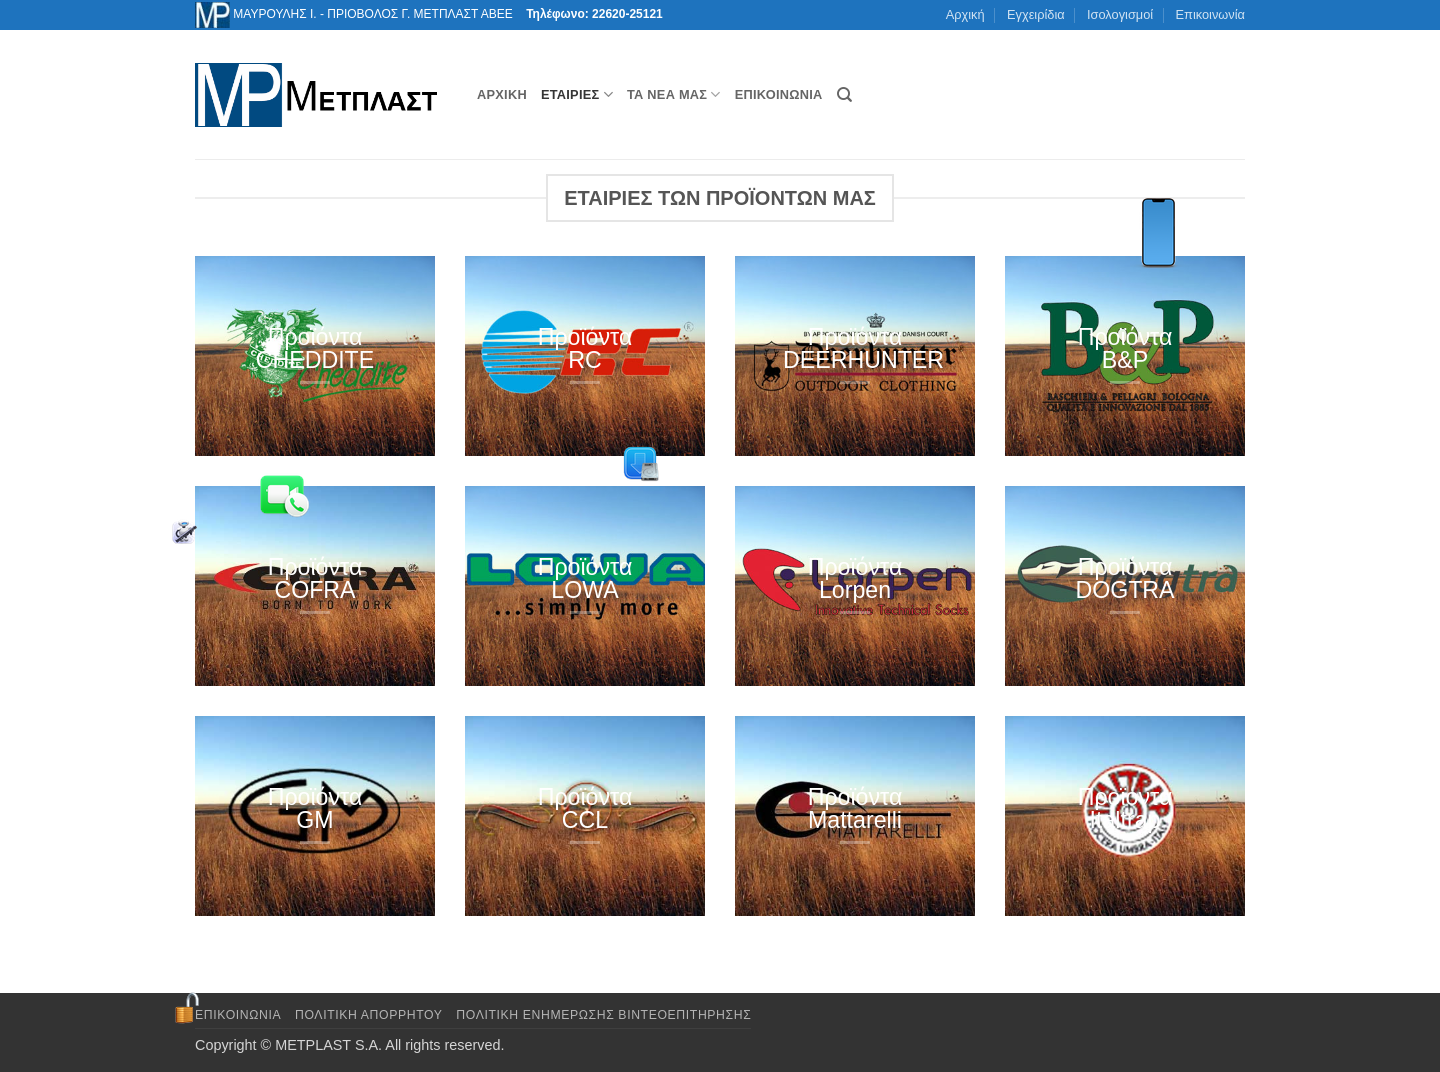 The height and width of the screenshot is (1072, 1440). Describe the element at coordinates (183, 532) in the screenshot. I see `open Automator to create automated workflows` at that location.